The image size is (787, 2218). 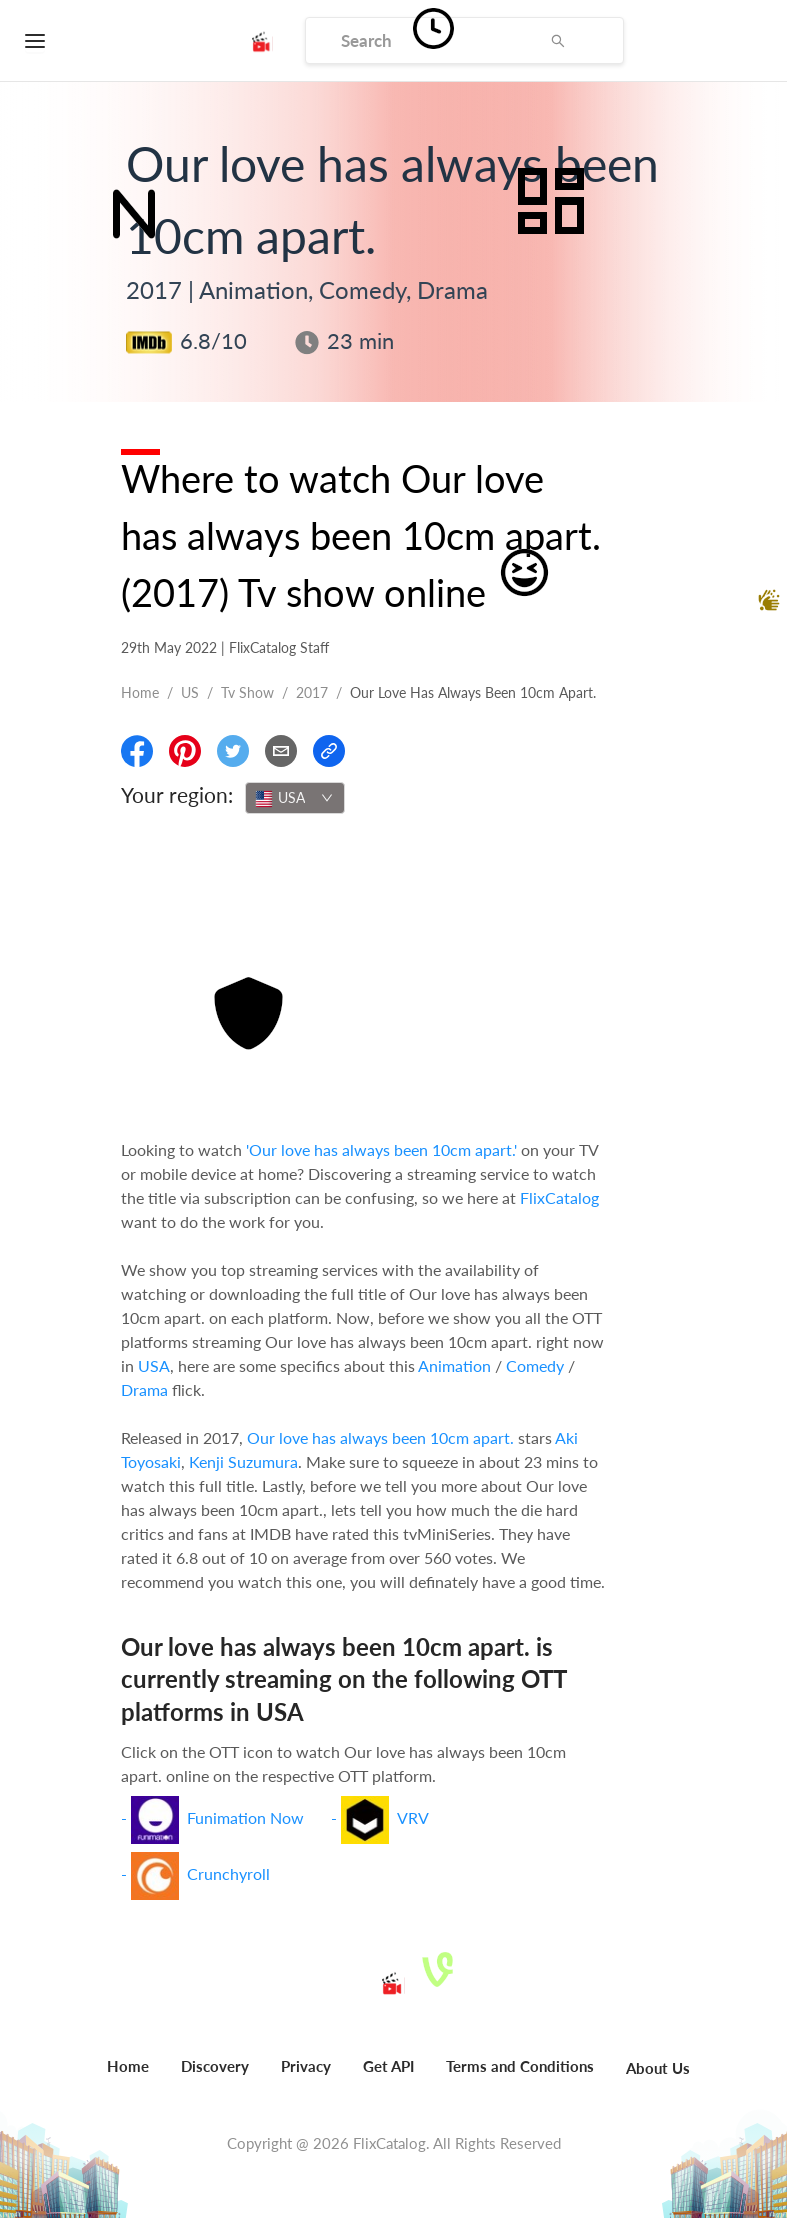 What do you see at coordinates (433, 28) in the screenshot?
I see `view timestamp or time-related information` at bounding box center [433, 28].